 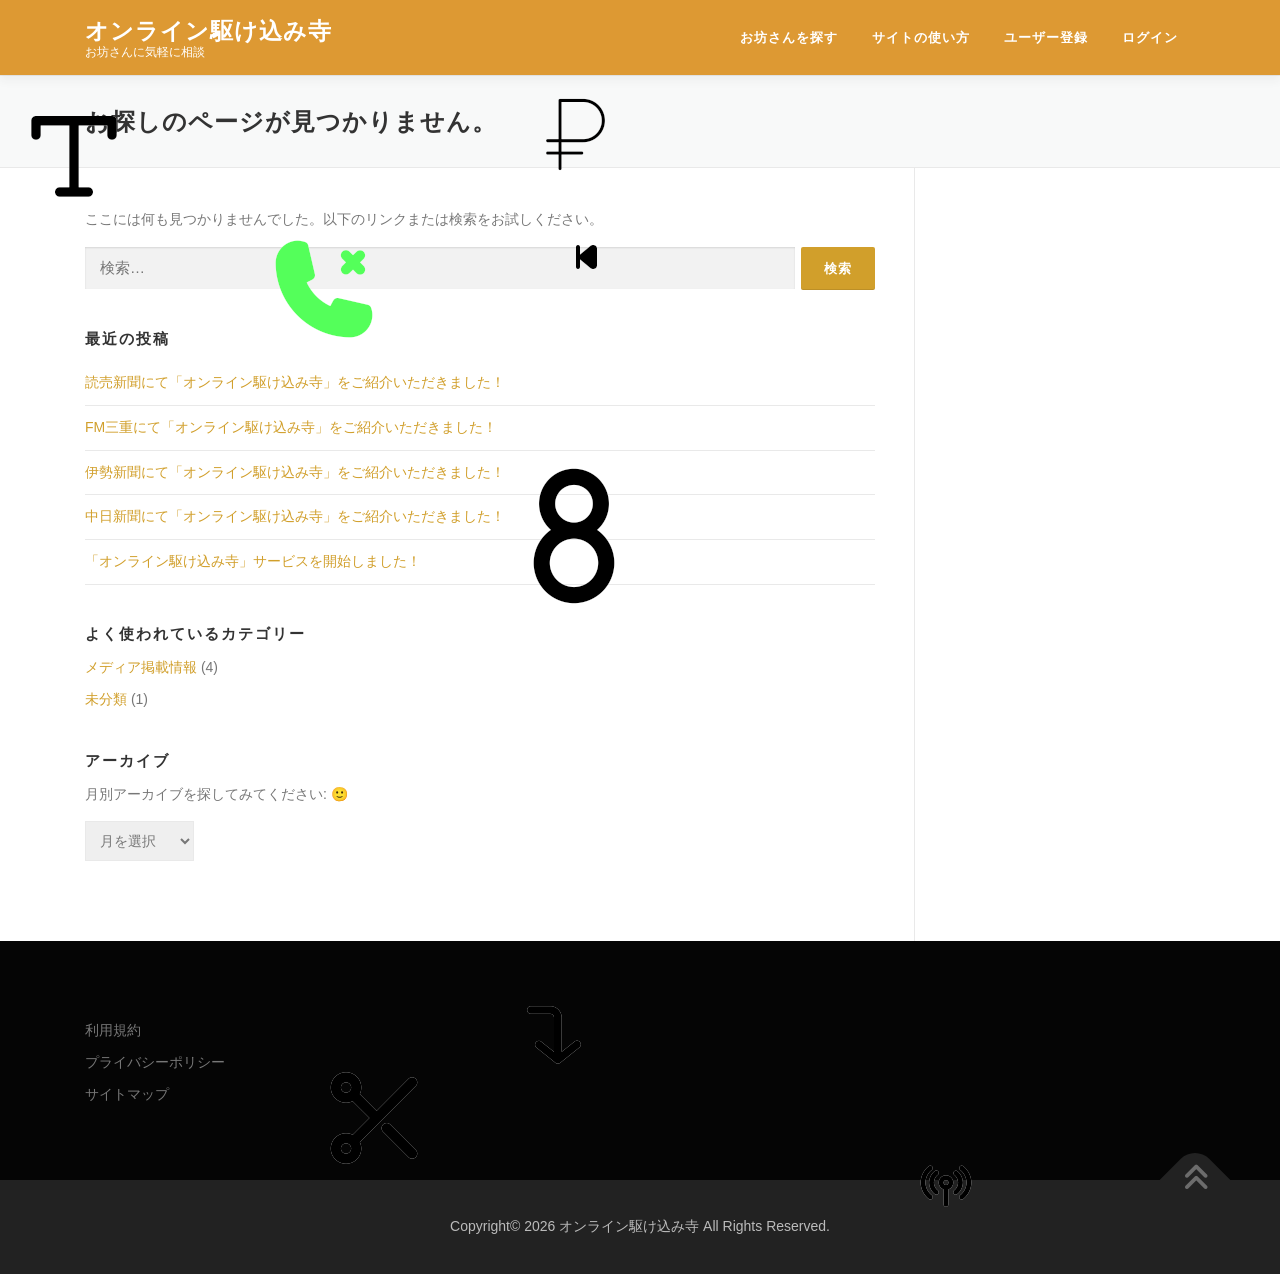 I want to click on navigate to the next line or section below, so click(x=554, y=1033).